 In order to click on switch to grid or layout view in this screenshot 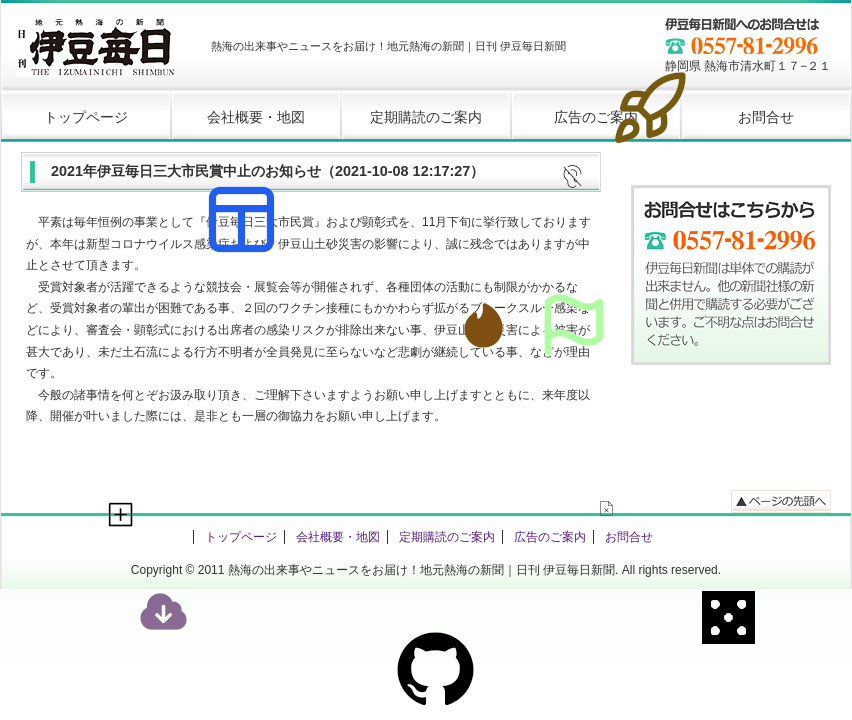, I will do `click(241, 219)`.